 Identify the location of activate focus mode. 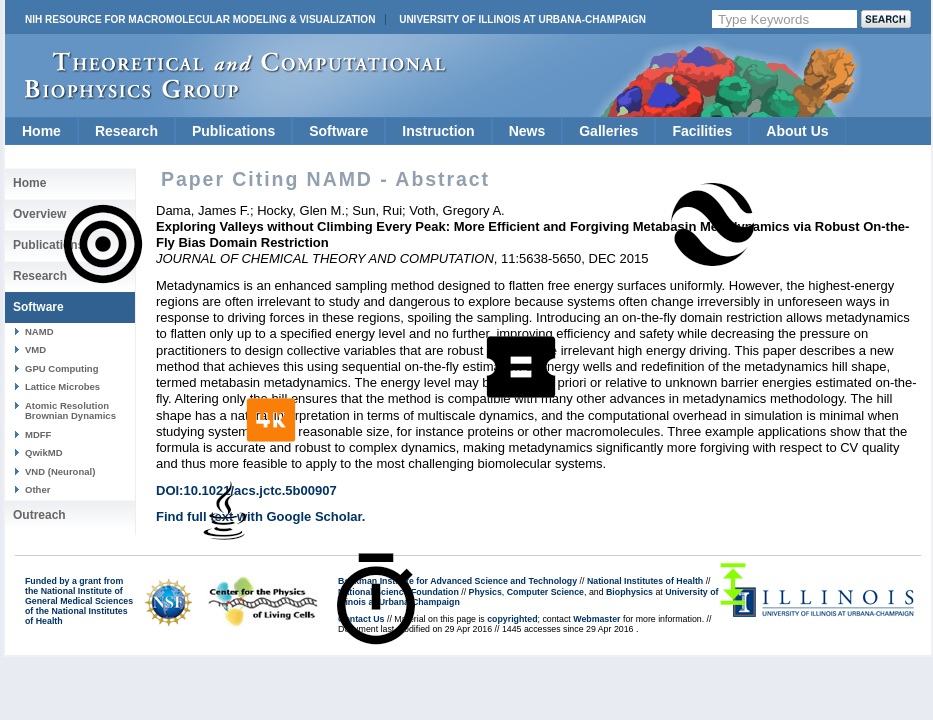
(103, 244).